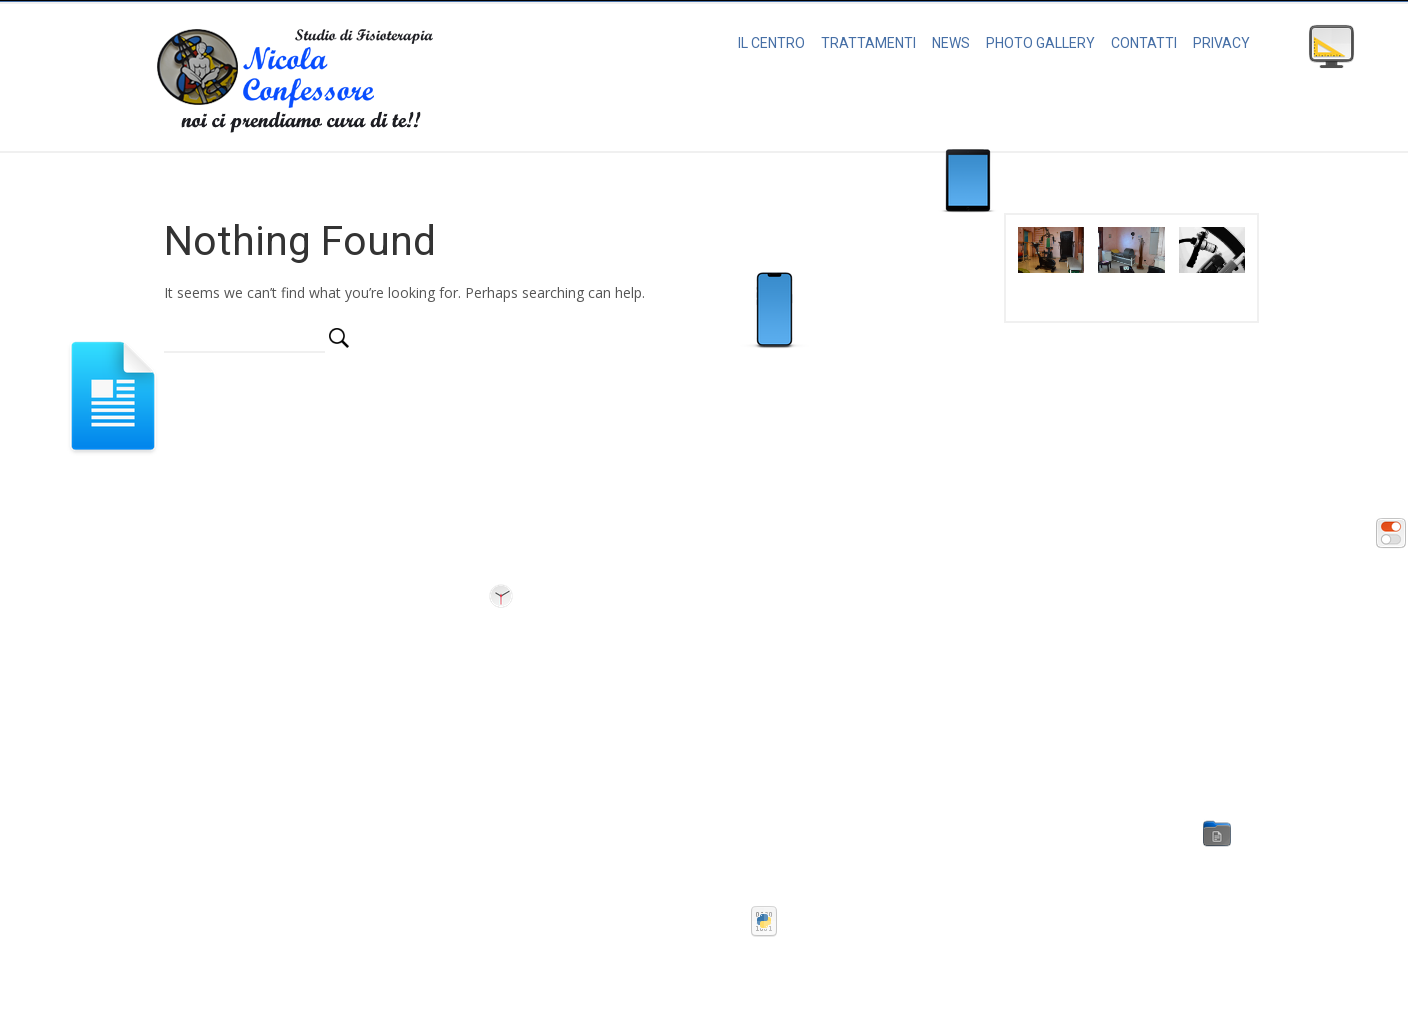 This screenshot has height=1013, width=1408. What do you see at coordinates (113, 398) in the screenshot?
I see `a google docs document file` at bounding box center [113, 398].